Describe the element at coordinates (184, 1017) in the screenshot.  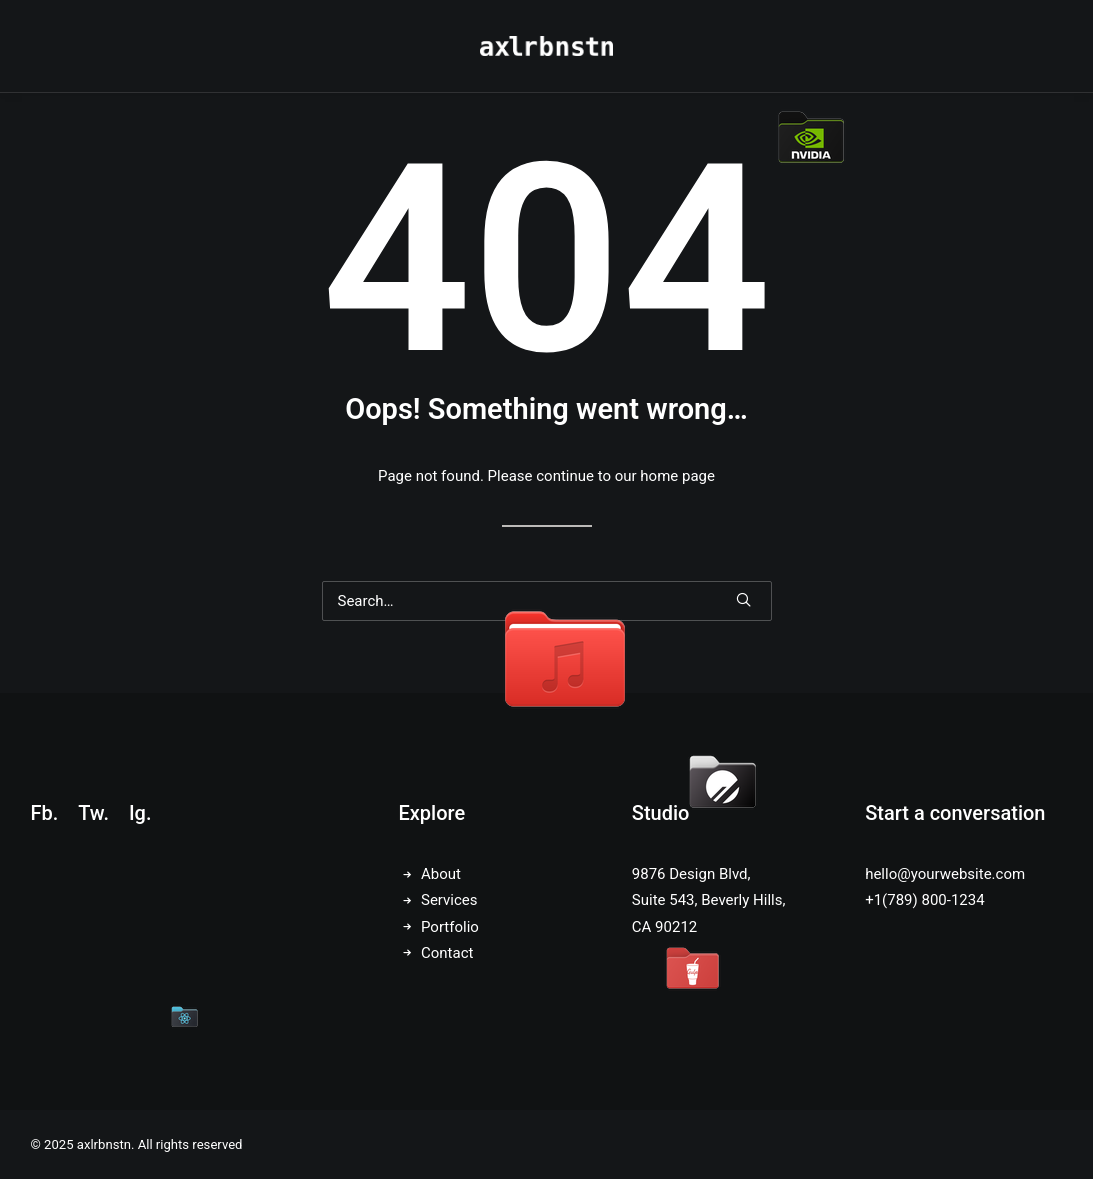
I see `open react project folder` at that location.